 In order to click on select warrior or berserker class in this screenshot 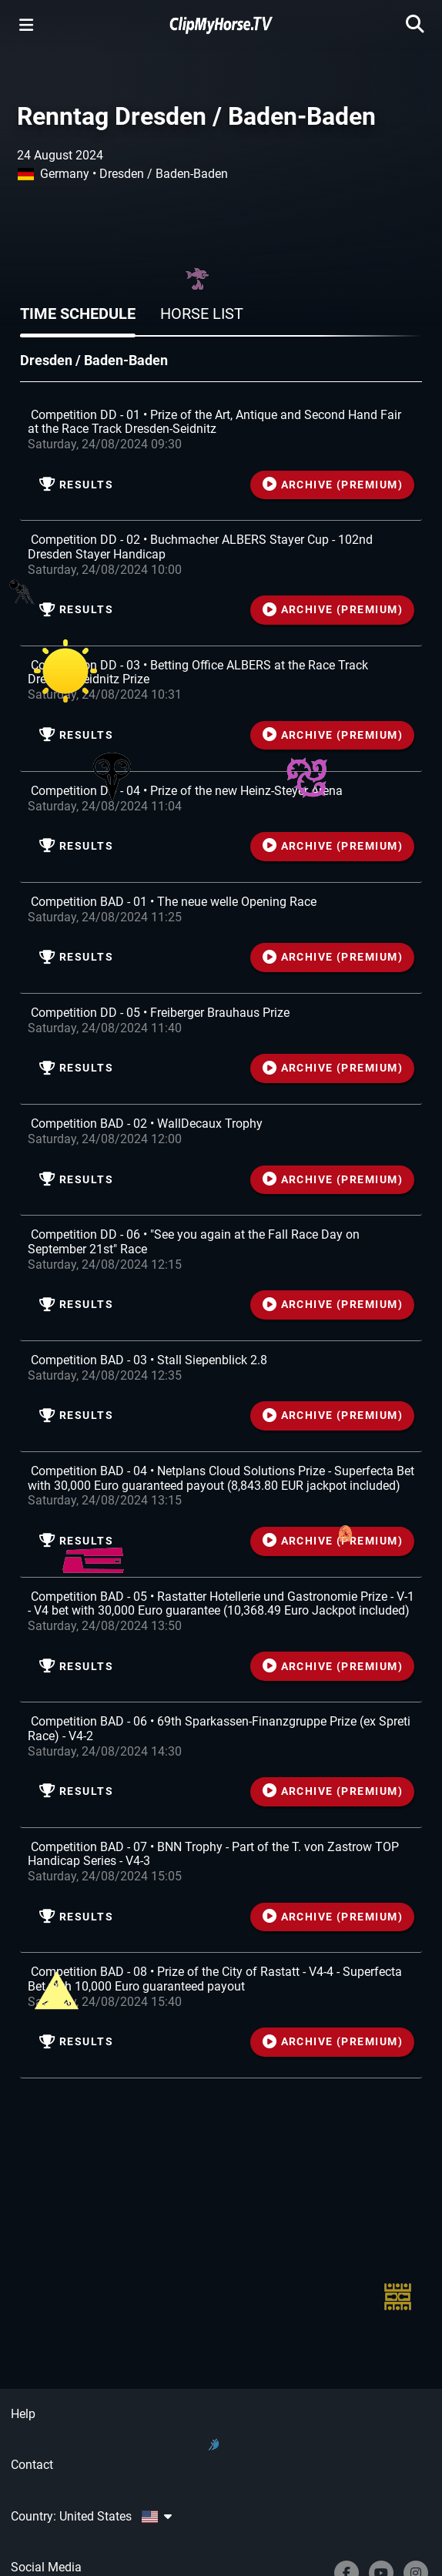, I will do `click(213, 2444)`.